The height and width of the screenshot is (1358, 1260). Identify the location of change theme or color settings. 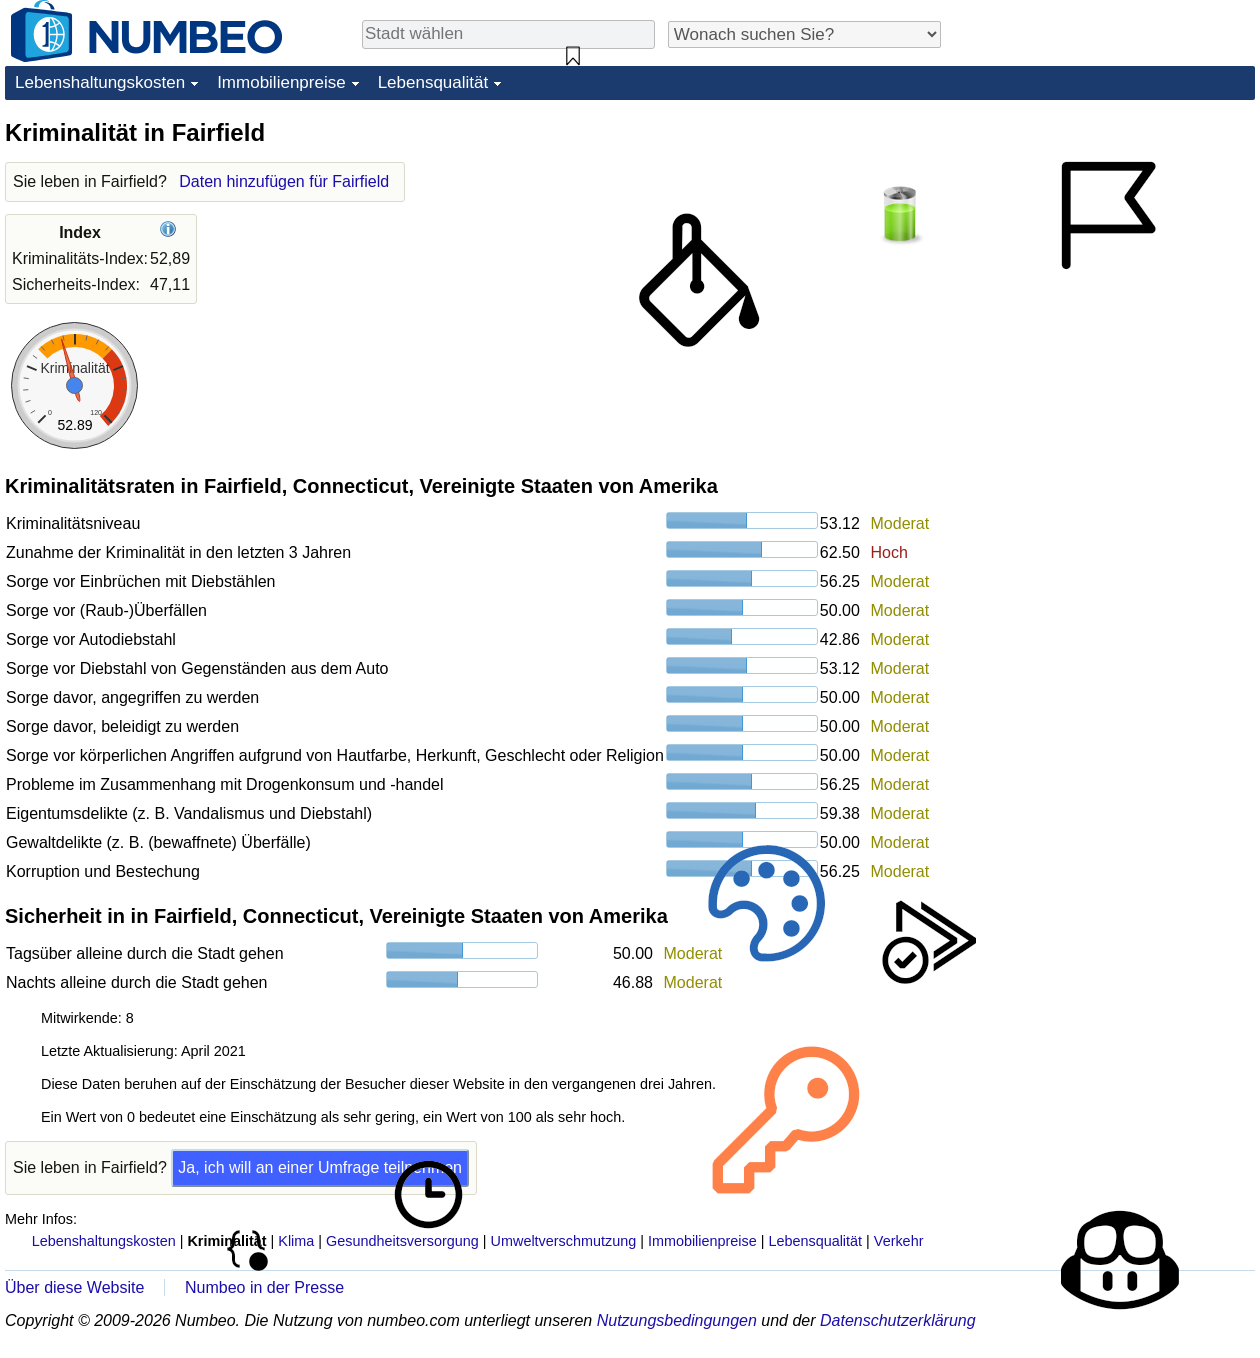
(696, 280).